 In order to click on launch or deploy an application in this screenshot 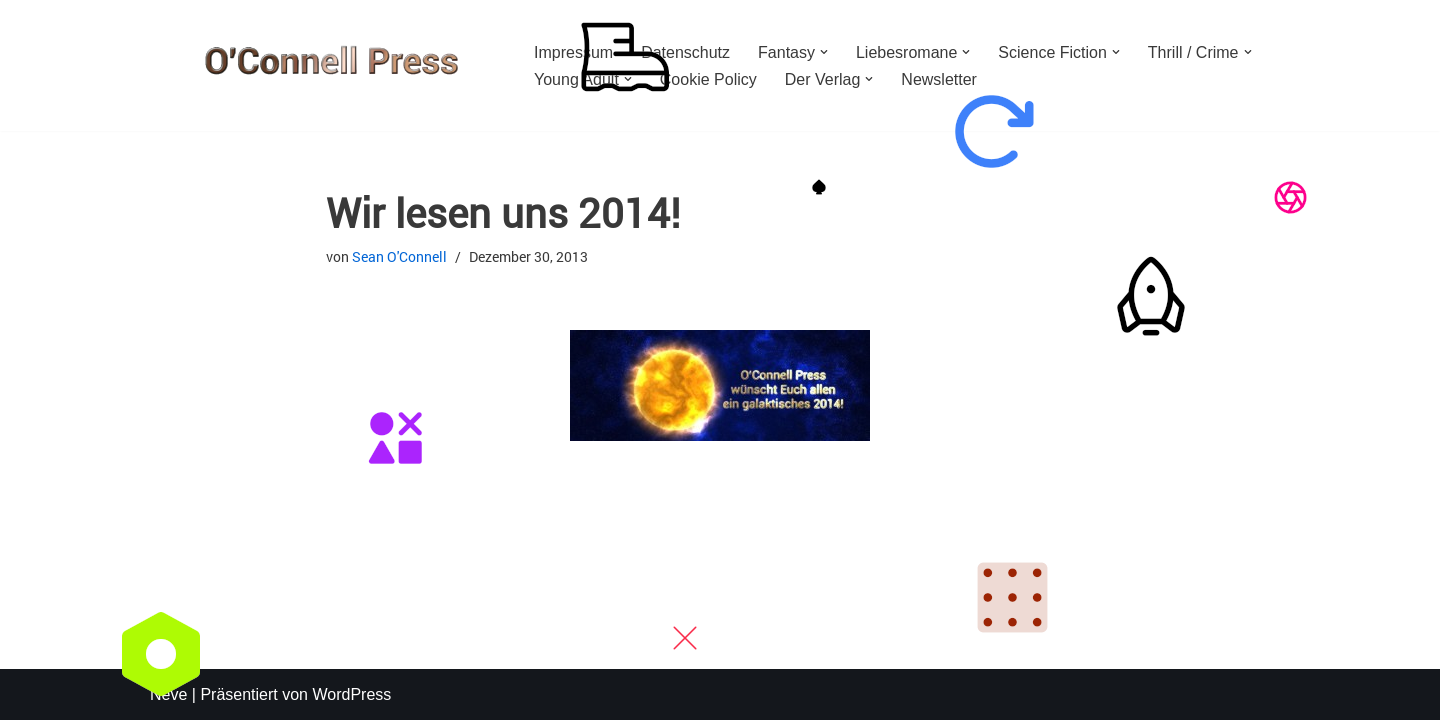, I will do `click(1151, 299)`.